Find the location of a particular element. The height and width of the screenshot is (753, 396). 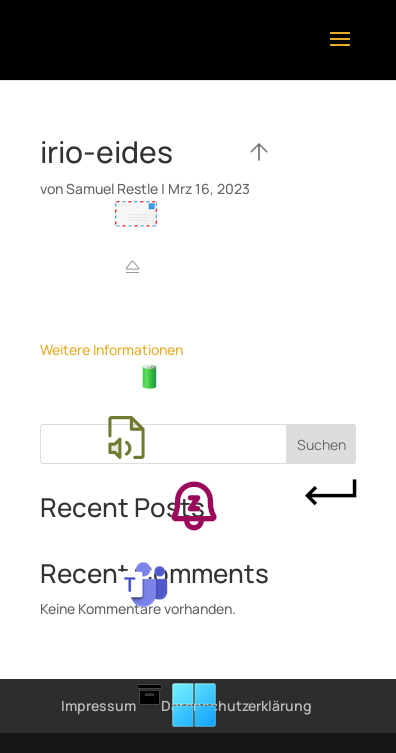

view current battery level is located at coordinates (149, 376).